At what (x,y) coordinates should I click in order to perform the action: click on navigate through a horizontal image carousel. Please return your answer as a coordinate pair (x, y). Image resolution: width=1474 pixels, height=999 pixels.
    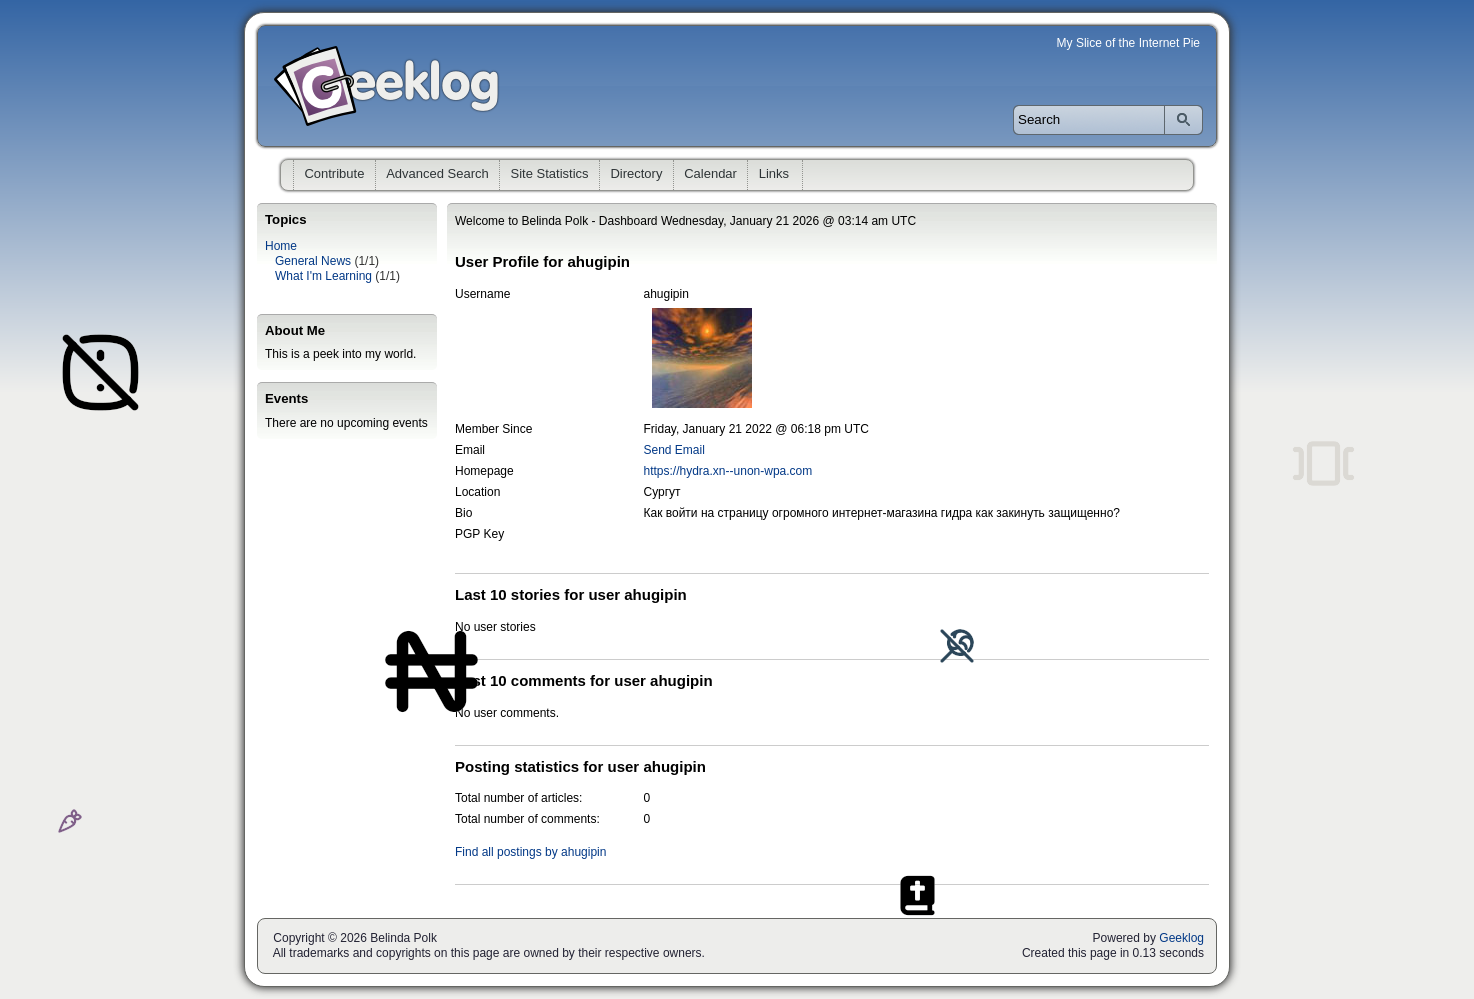
    Looking at the image, I should click on (1323, 463).